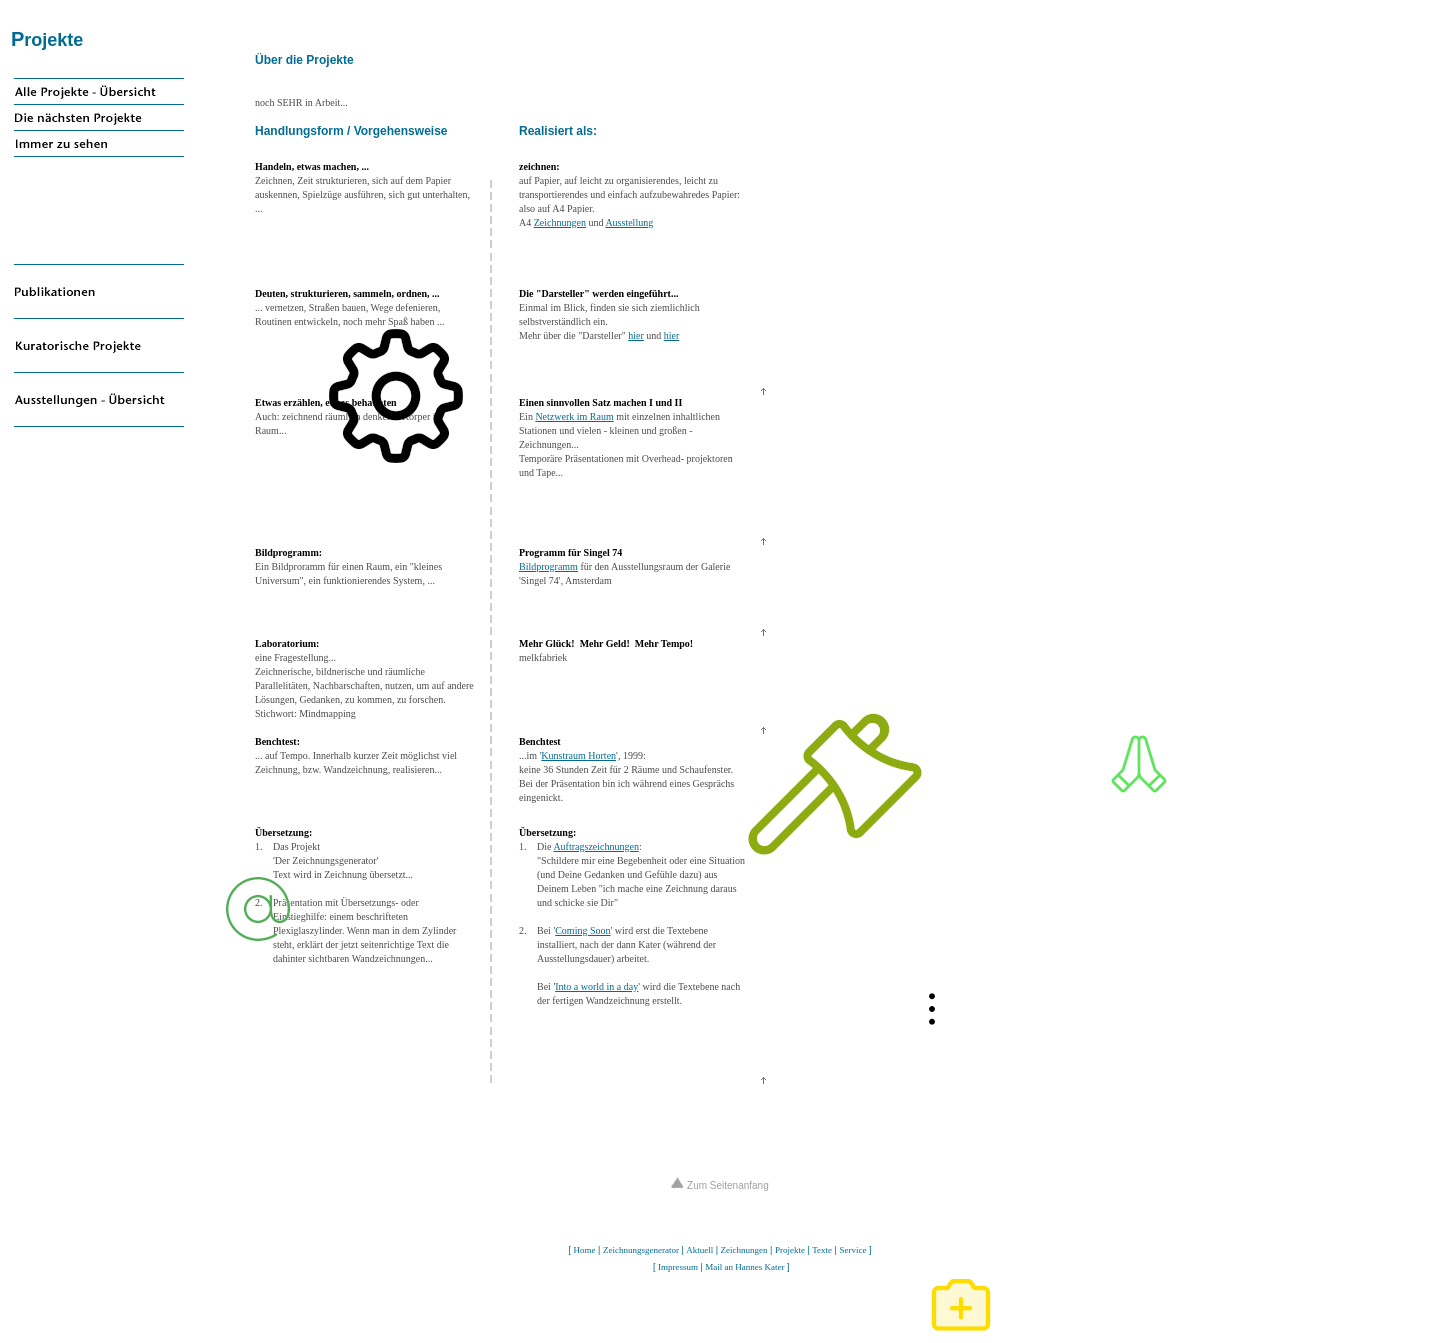  What do you see at coordinates (396, 396) in the screenshot?
I see `access settings or preferences` at bounding box center [396, 396].